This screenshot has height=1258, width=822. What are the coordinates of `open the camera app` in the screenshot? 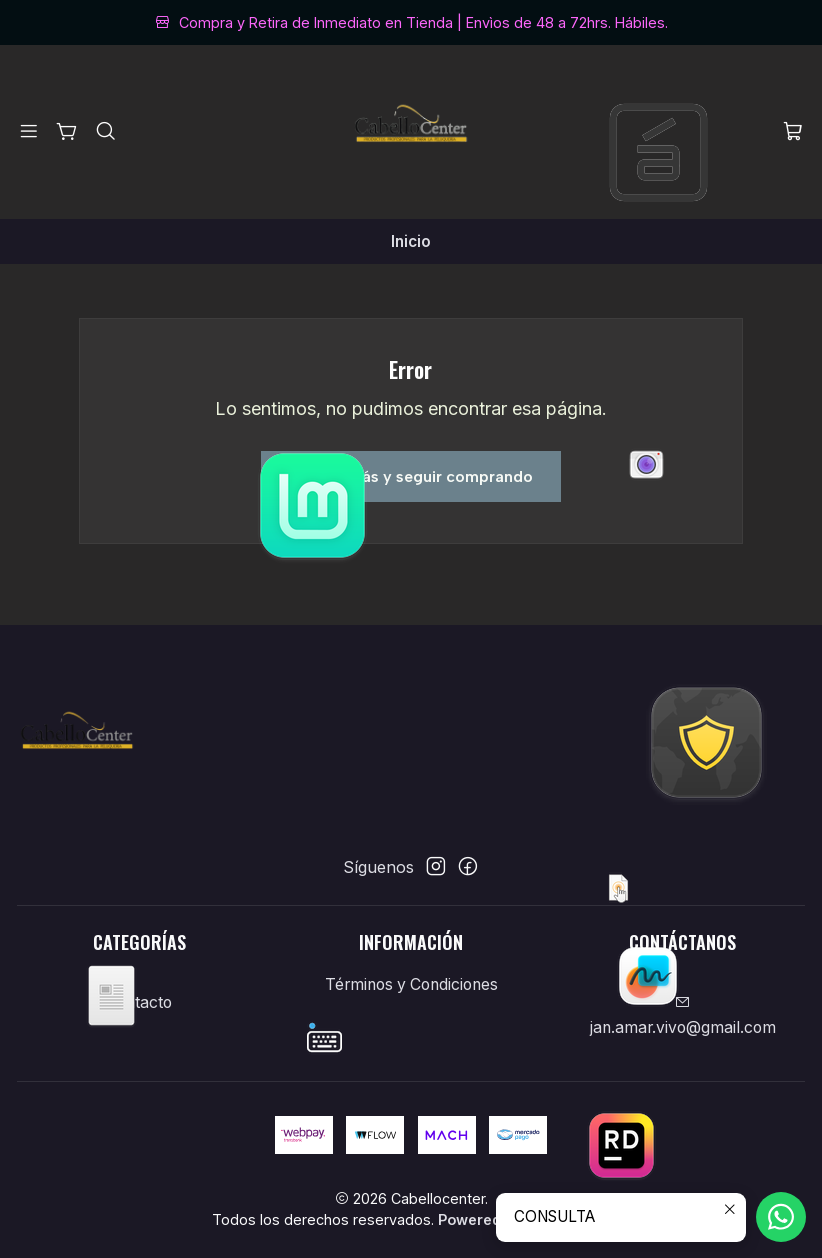 It's located at (646, 464).